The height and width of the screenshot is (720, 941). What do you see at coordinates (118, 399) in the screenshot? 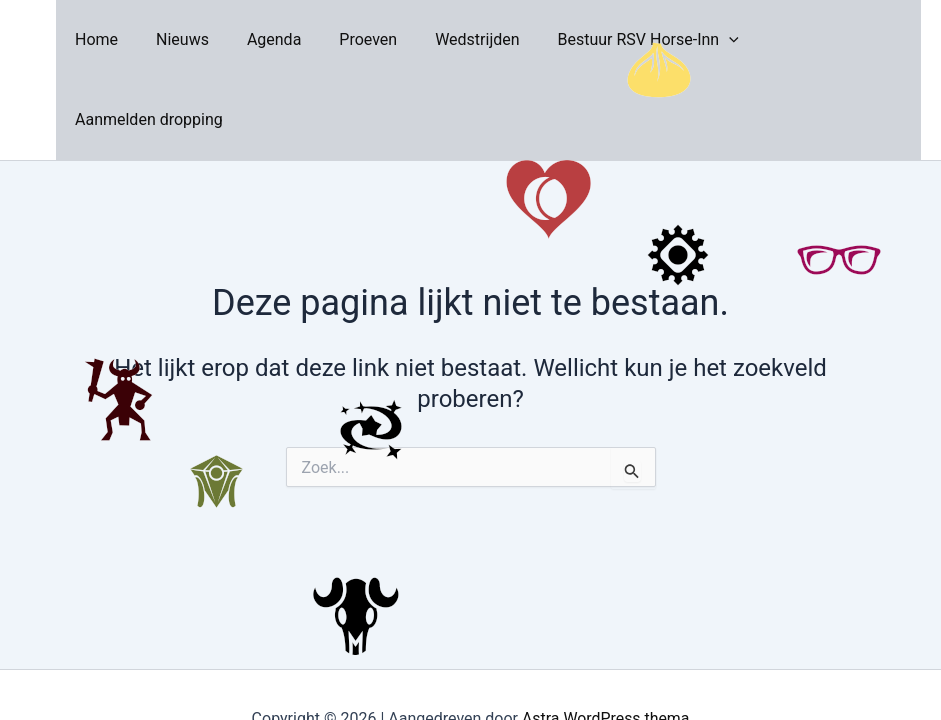
I see `select evil minion character or enemy type` at bounding box center [118, 399].